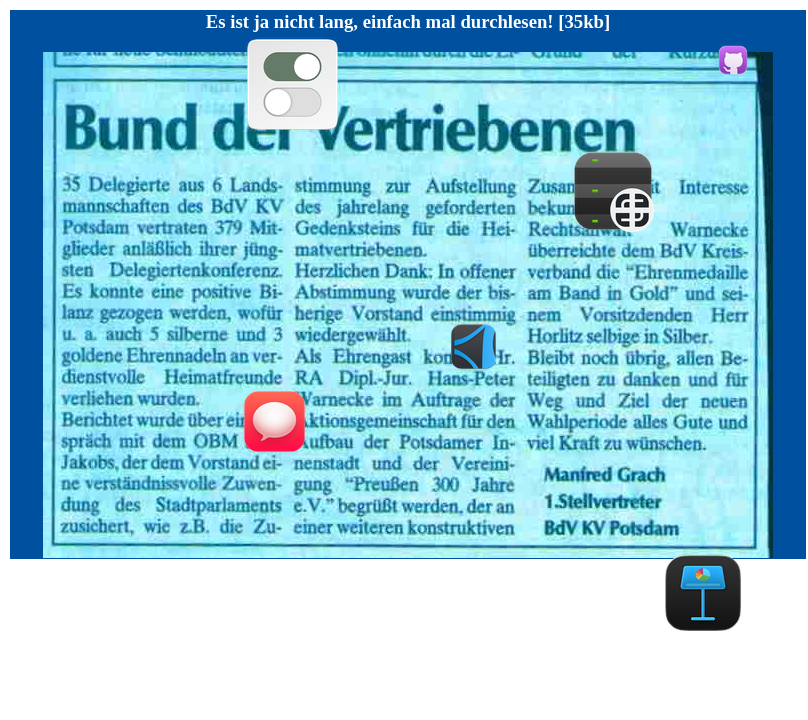 This screenshot has width=808, height=720. I want to click on configure windows network sharing settings, so click(613, 191).